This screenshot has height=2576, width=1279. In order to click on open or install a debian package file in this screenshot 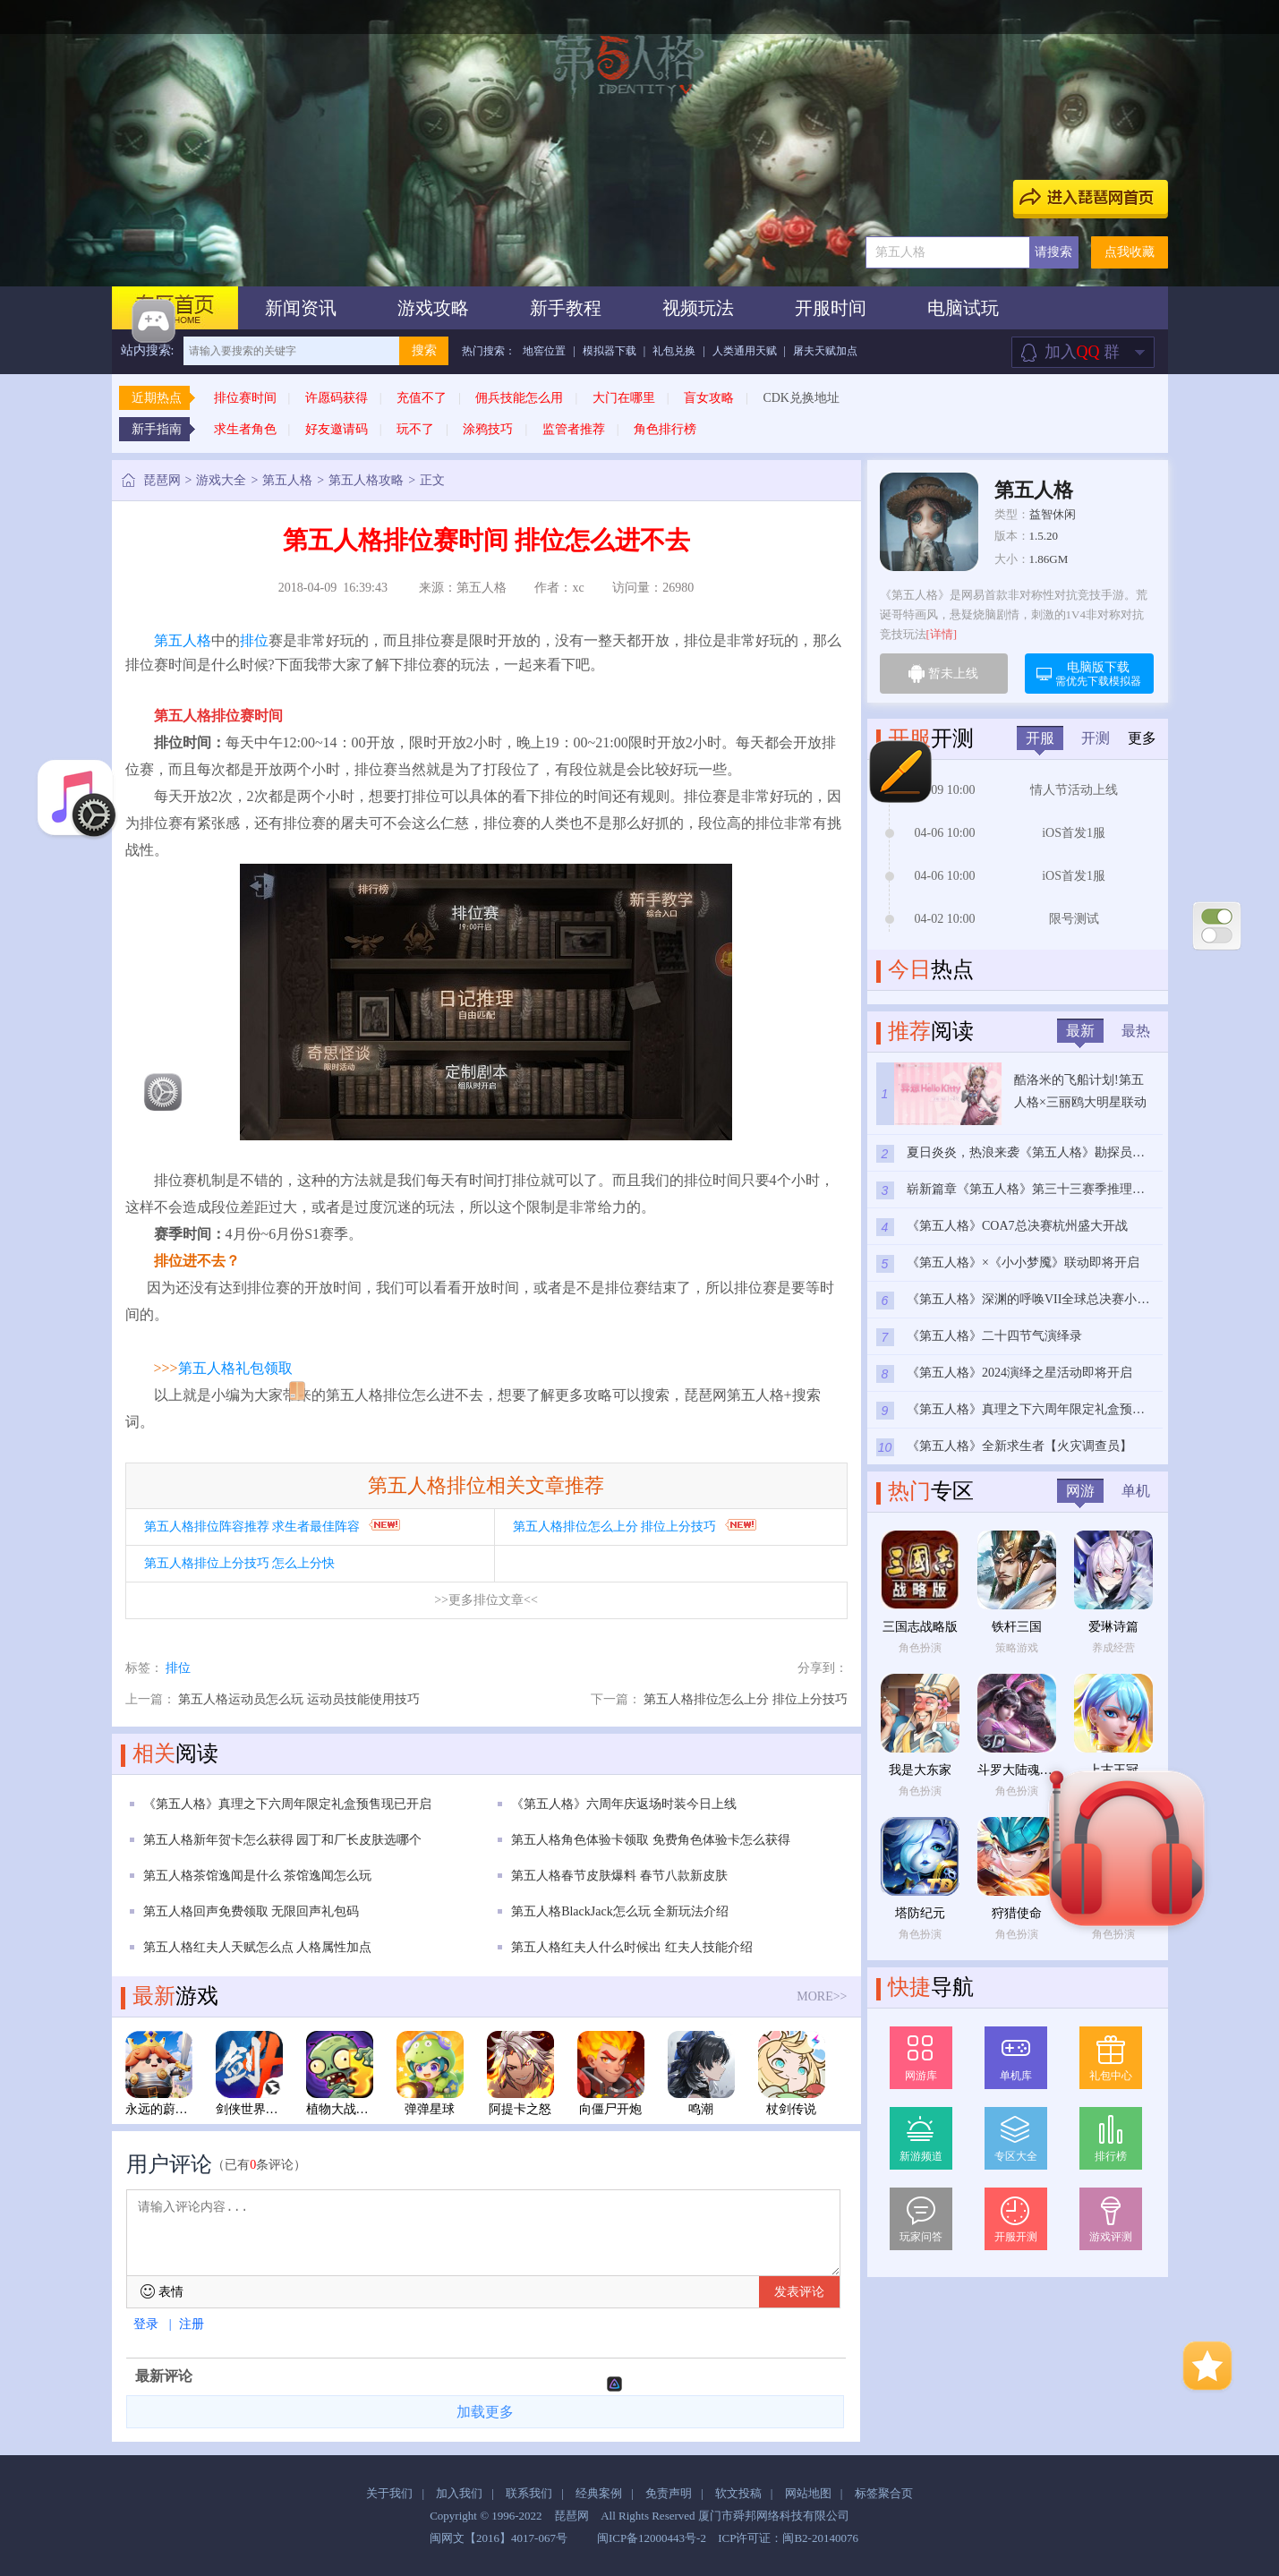, I will do `click(297, 1391)`.